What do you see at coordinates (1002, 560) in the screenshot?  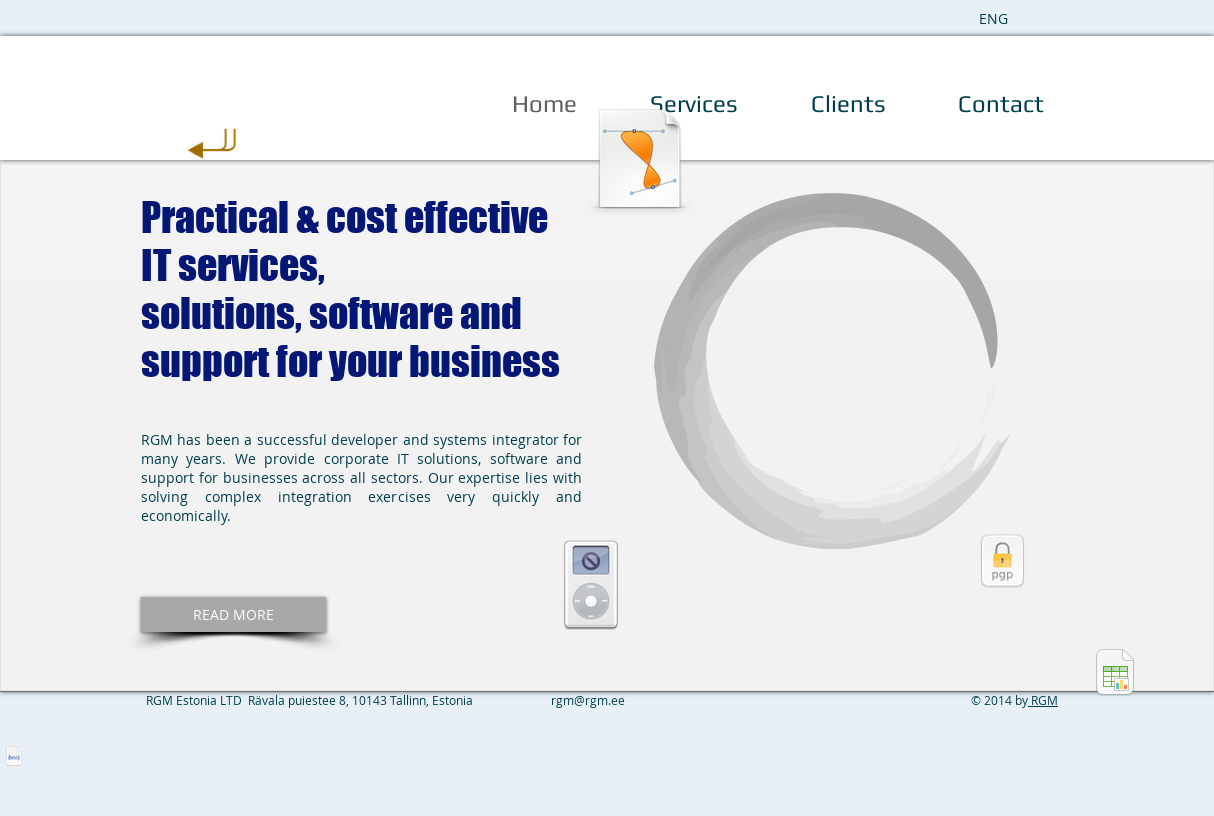 I see `indicates a PGP-encrypted file` at bounding box center [1002, 560].